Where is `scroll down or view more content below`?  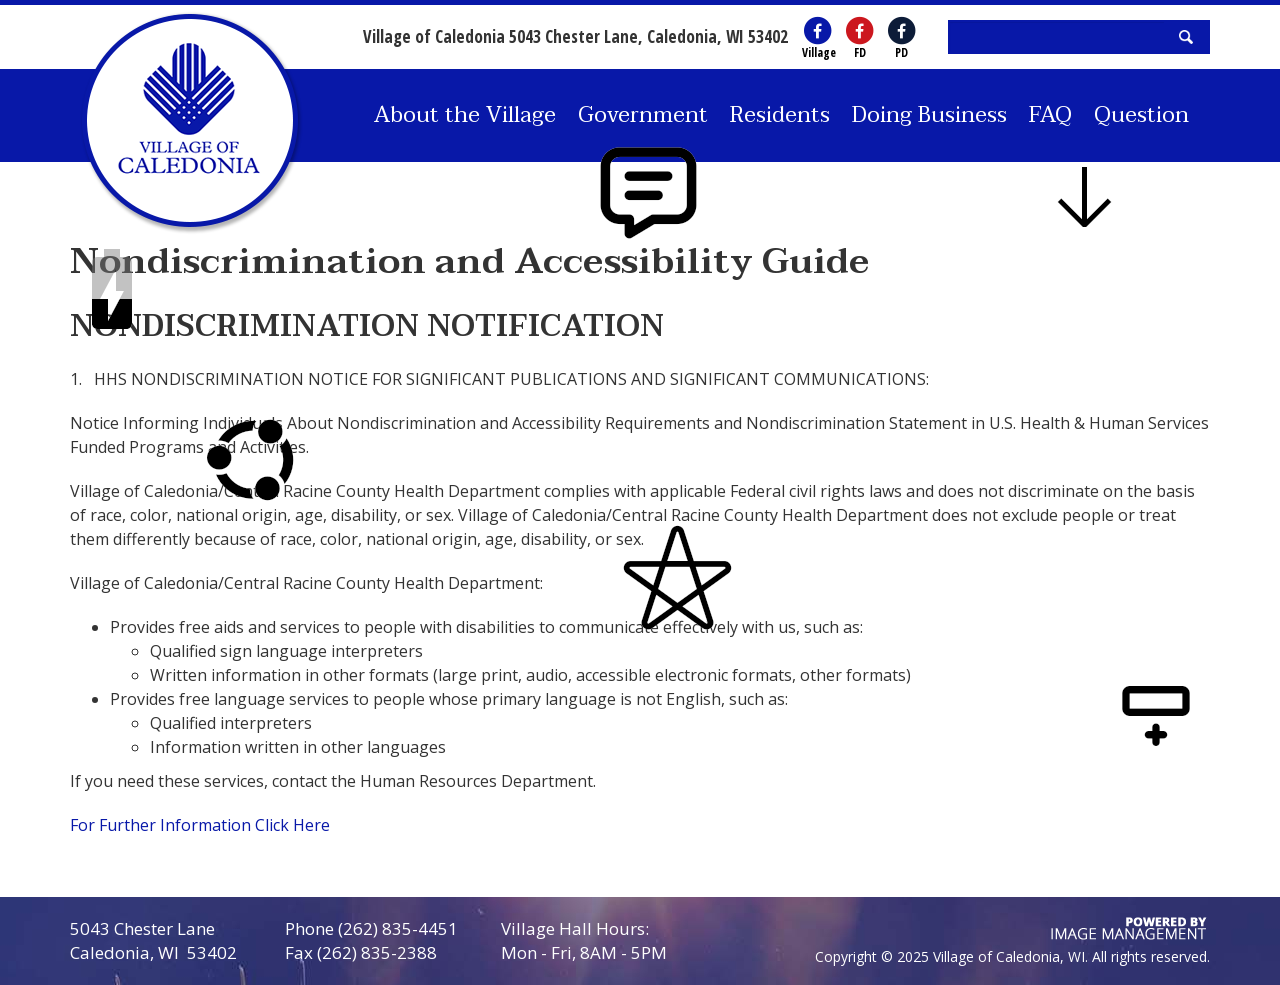
scroll down or view more content below is located at coordinates (1082, 197).